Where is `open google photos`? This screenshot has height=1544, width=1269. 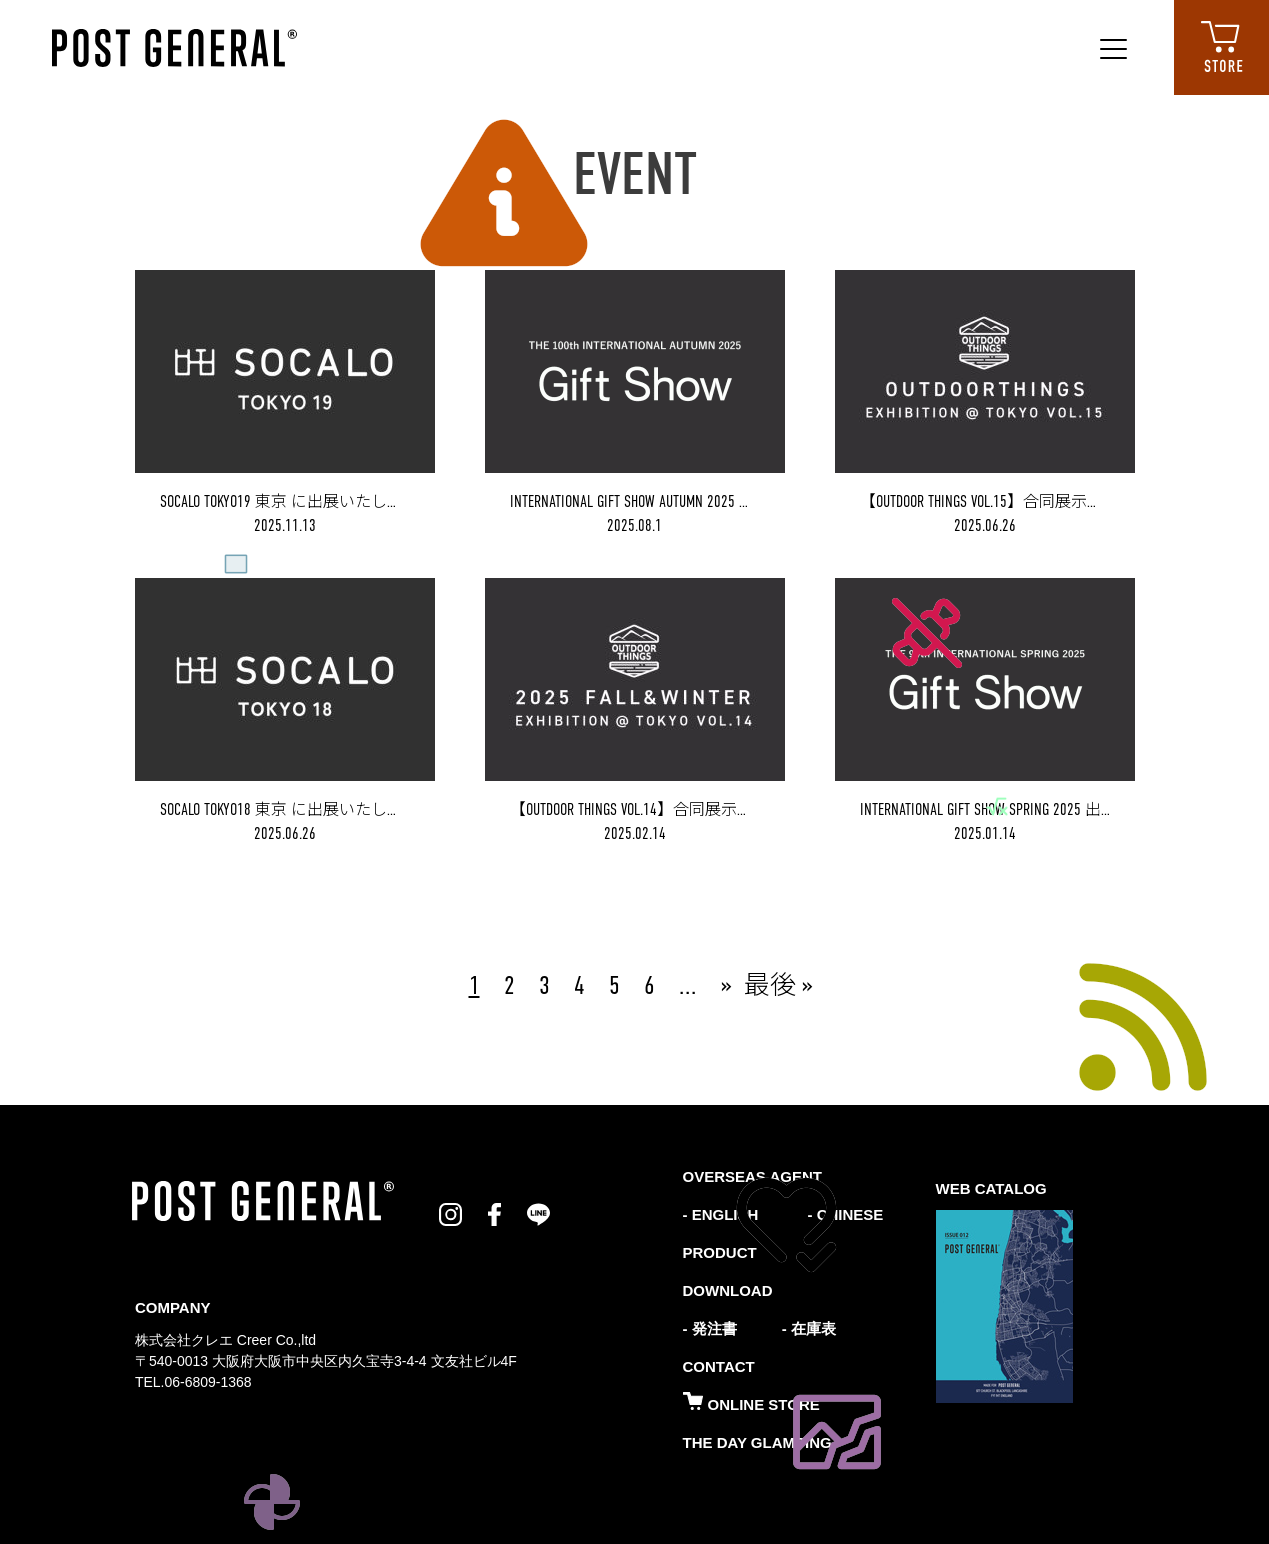
open google photos is located at coordinates (272, 1502).